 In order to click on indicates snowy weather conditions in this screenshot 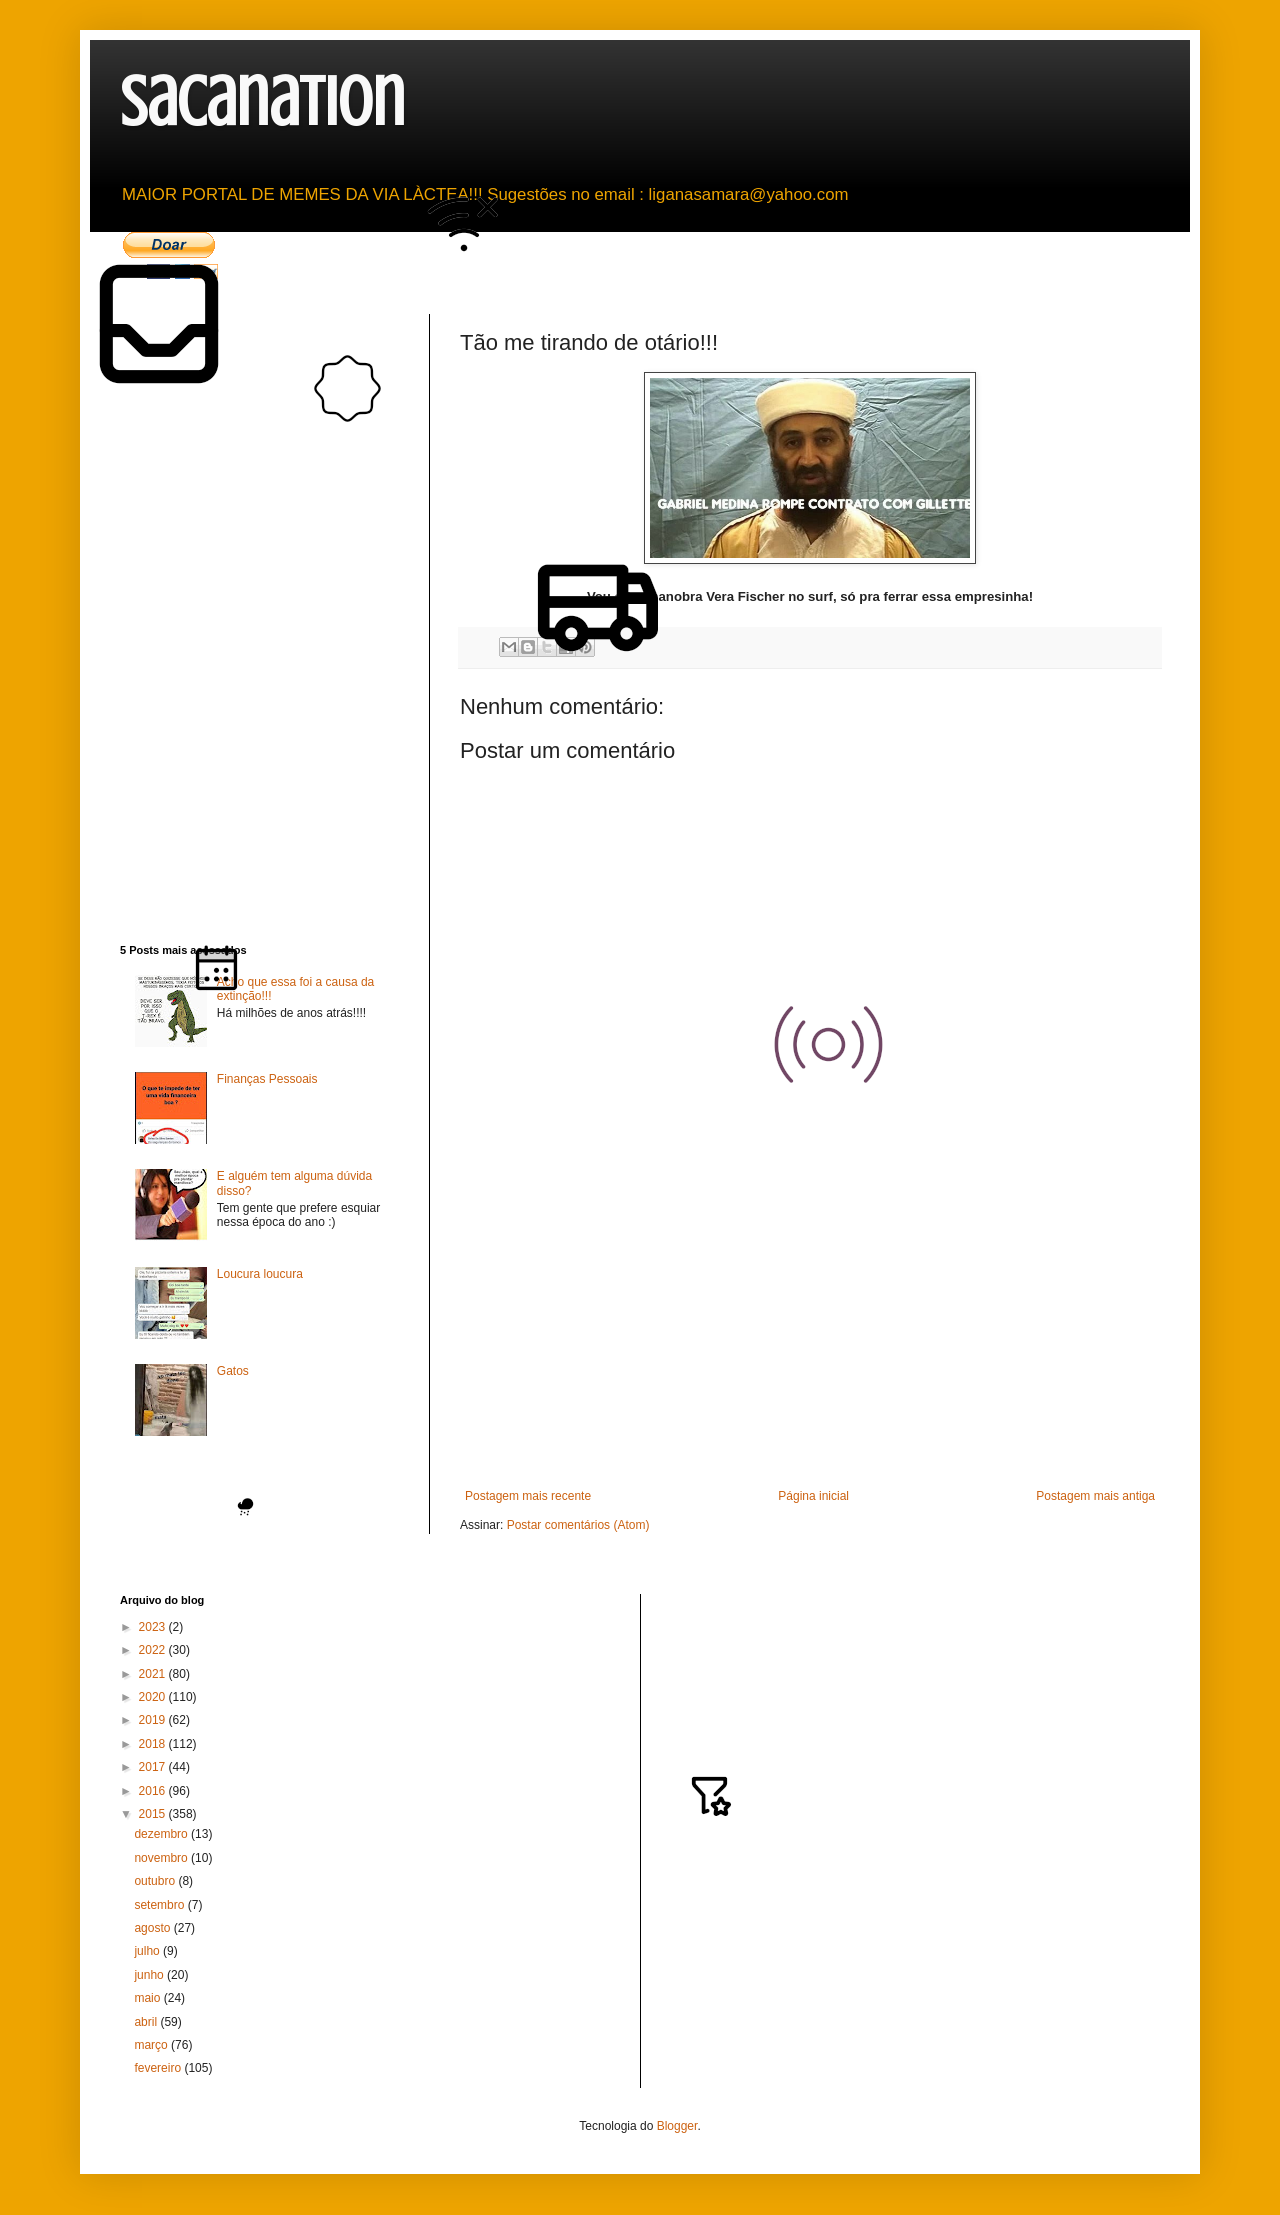, I will do `click(245, 1506)`.